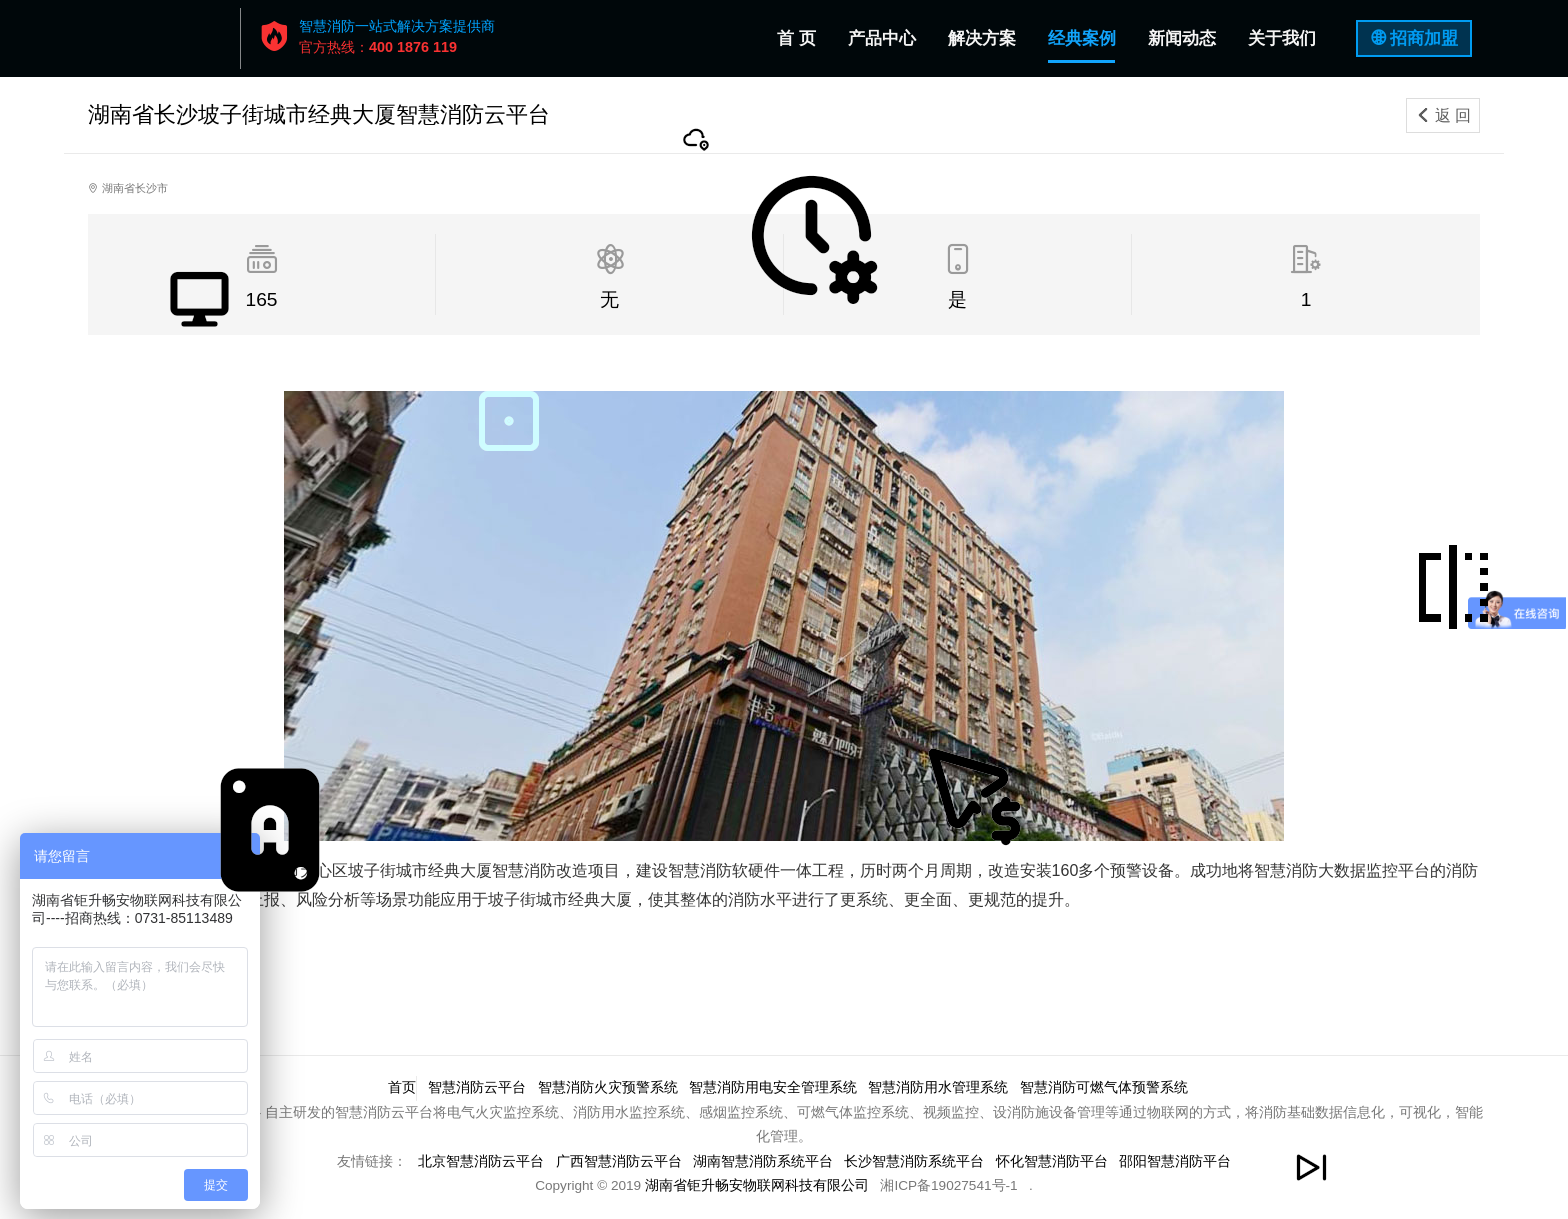 The width and height of the screenshot is (1568, 1219). Describe the element at coordinates (1453, 587) in the screenshot. I see `flip image horizontally` at that location.